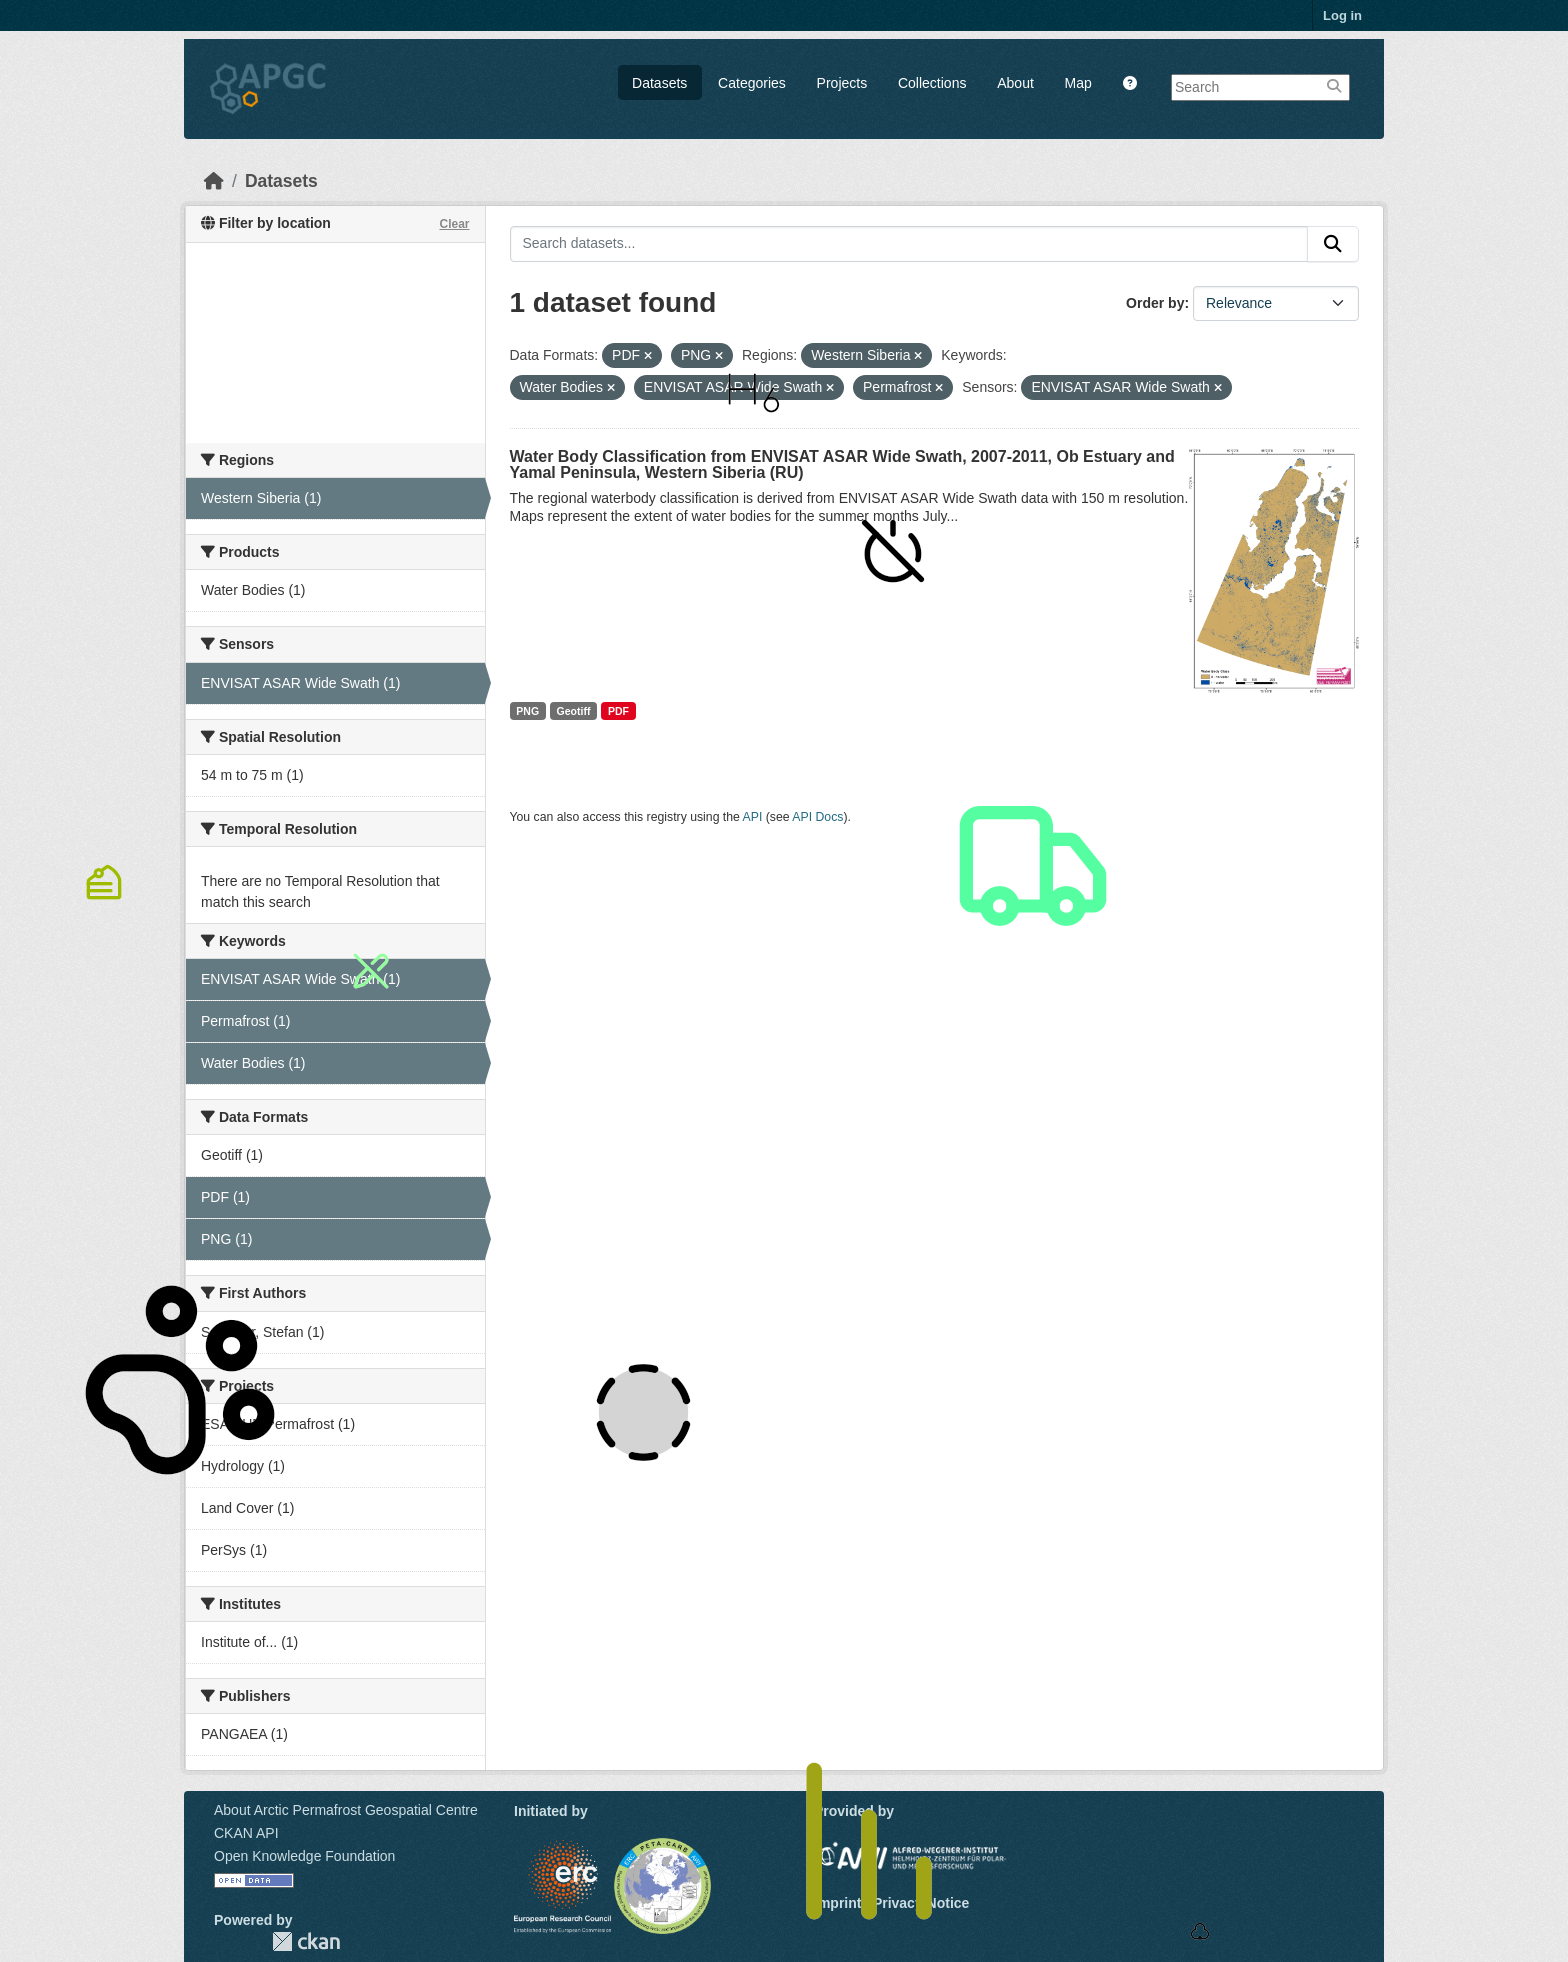 Image resolution: width=1568 pixels, height=1962 pixels. What do you see at coordinates (1033, 866) in the screenshot?
I see `track your delivery or shipment` at bounding box center [1033, 866].